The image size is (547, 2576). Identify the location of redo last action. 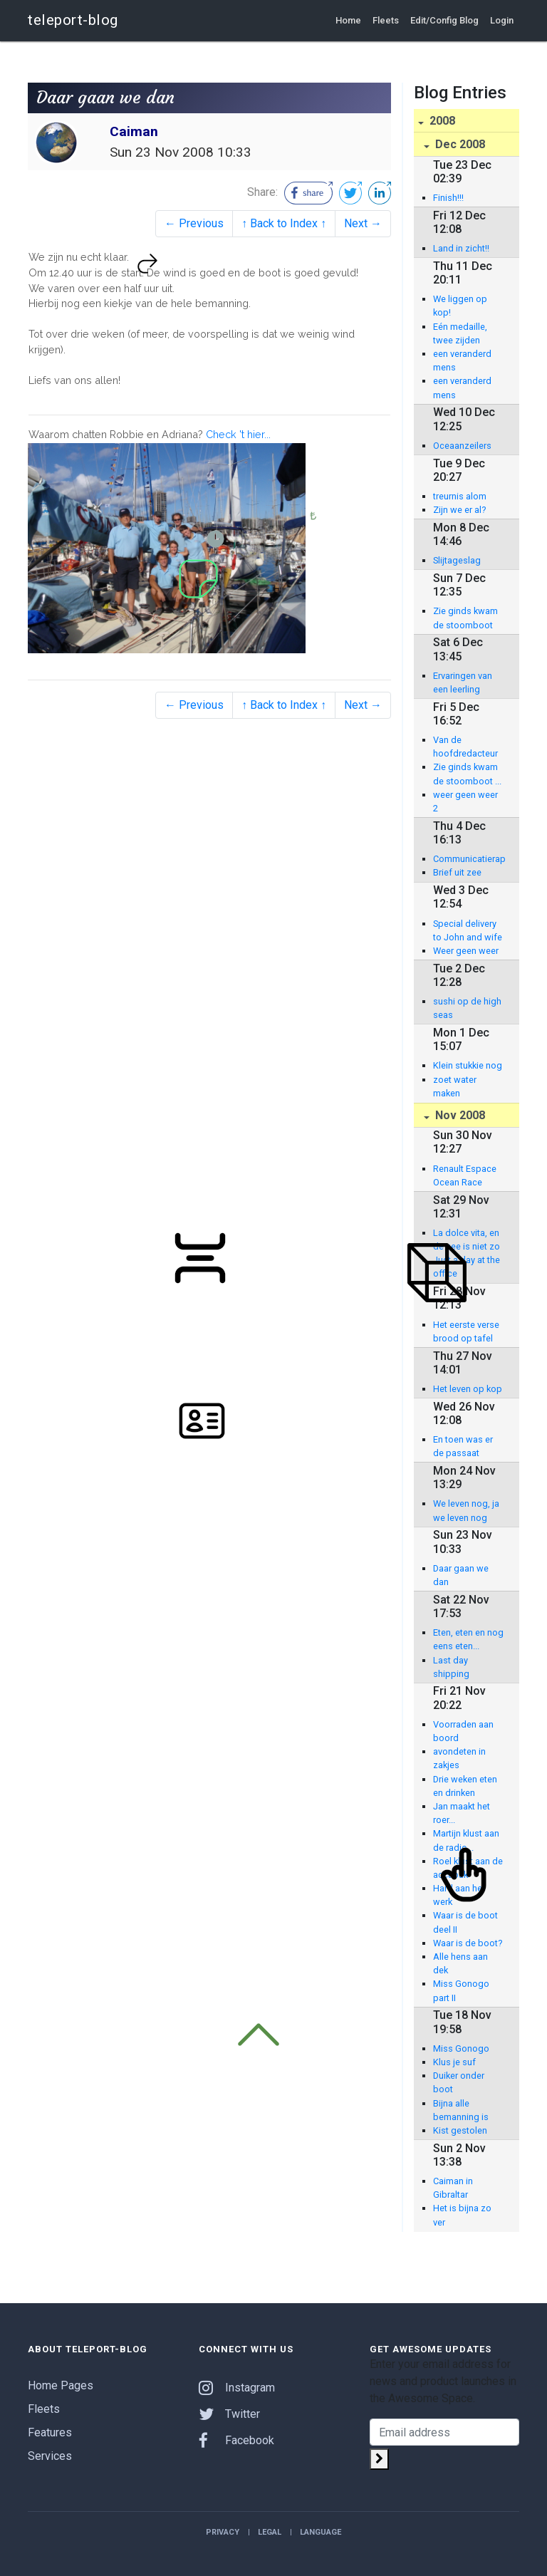
(147, 264).